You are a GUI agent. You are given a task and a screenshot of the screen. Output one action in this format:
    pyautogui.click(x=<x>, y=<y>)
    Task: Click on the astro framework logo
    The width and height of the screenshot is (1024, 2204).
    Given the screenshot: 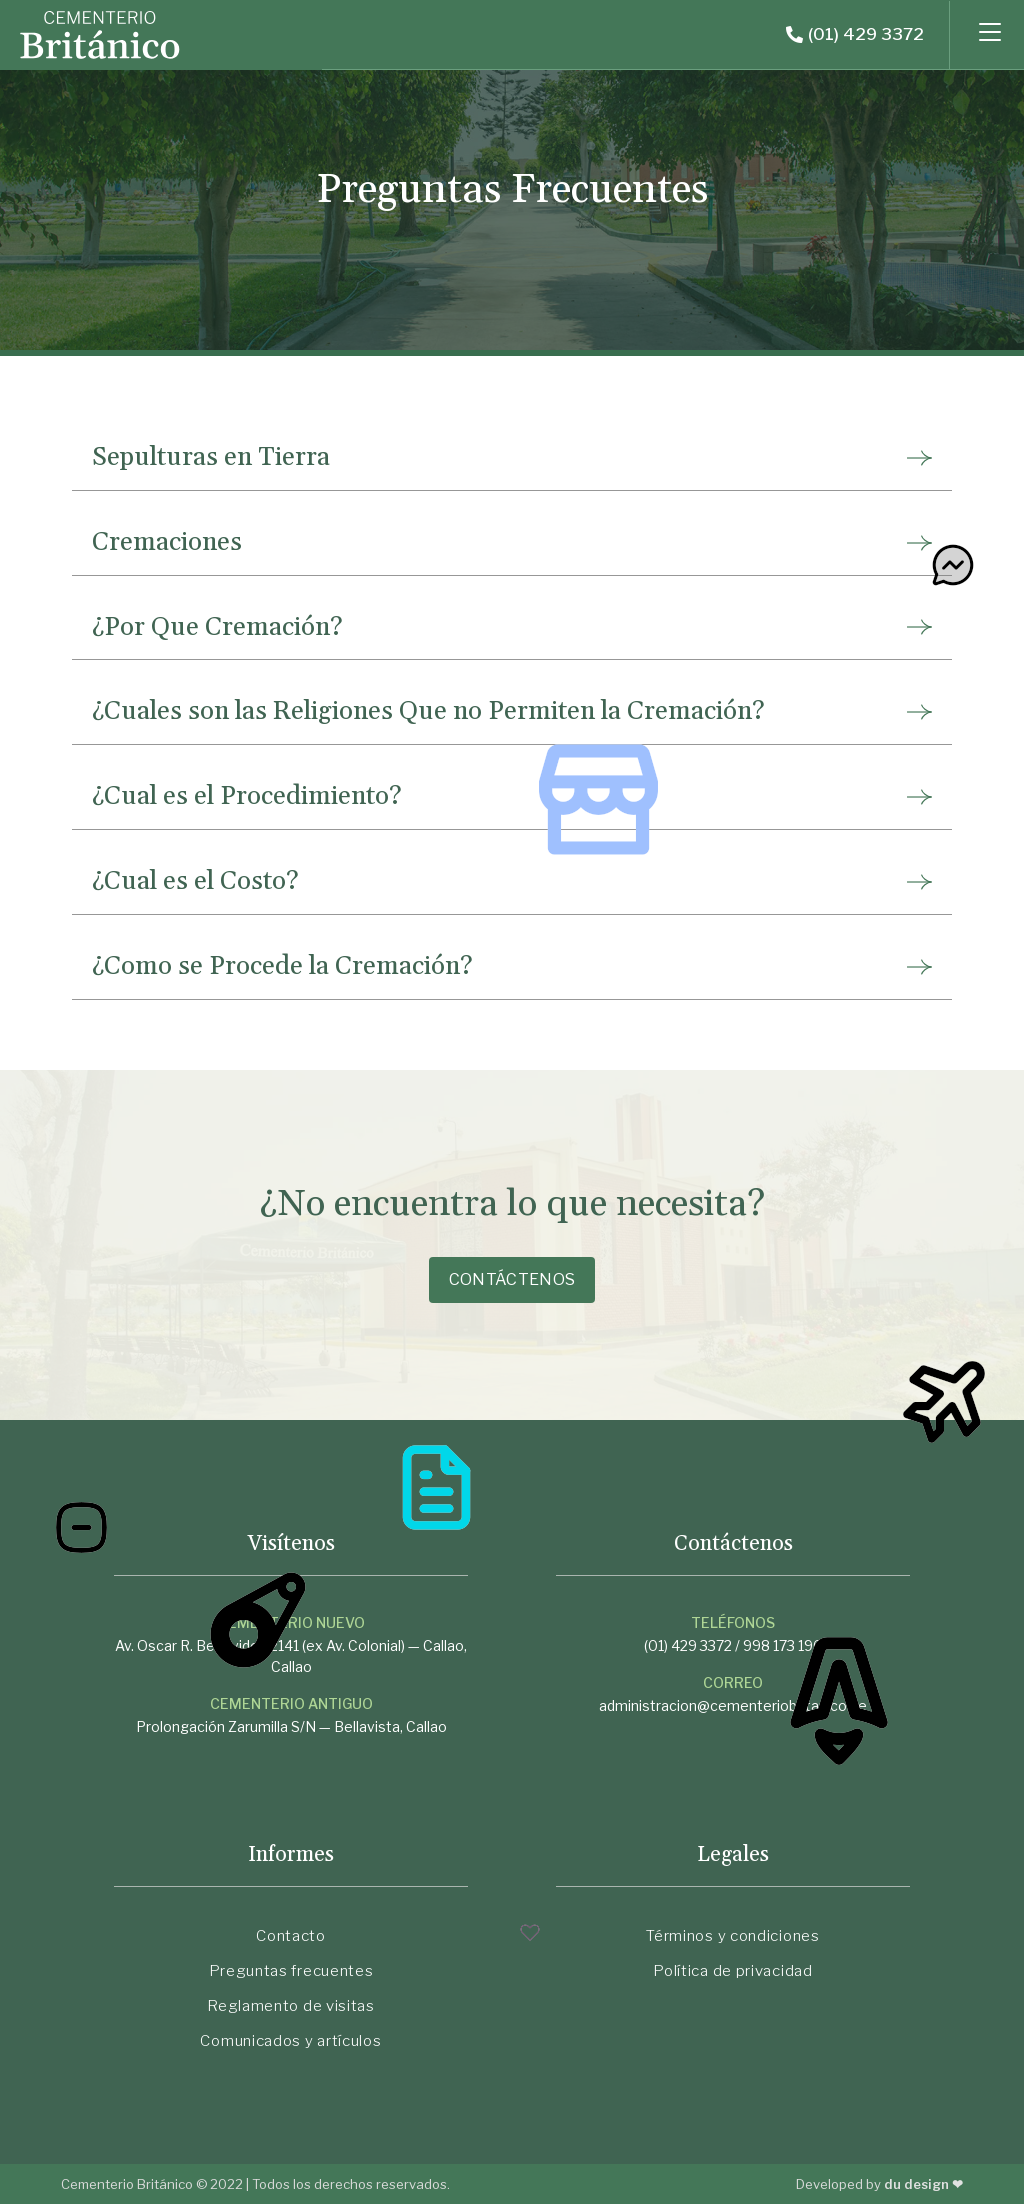 What is the action you would take?
    pyautogui.click(x=839, y=1698)
    